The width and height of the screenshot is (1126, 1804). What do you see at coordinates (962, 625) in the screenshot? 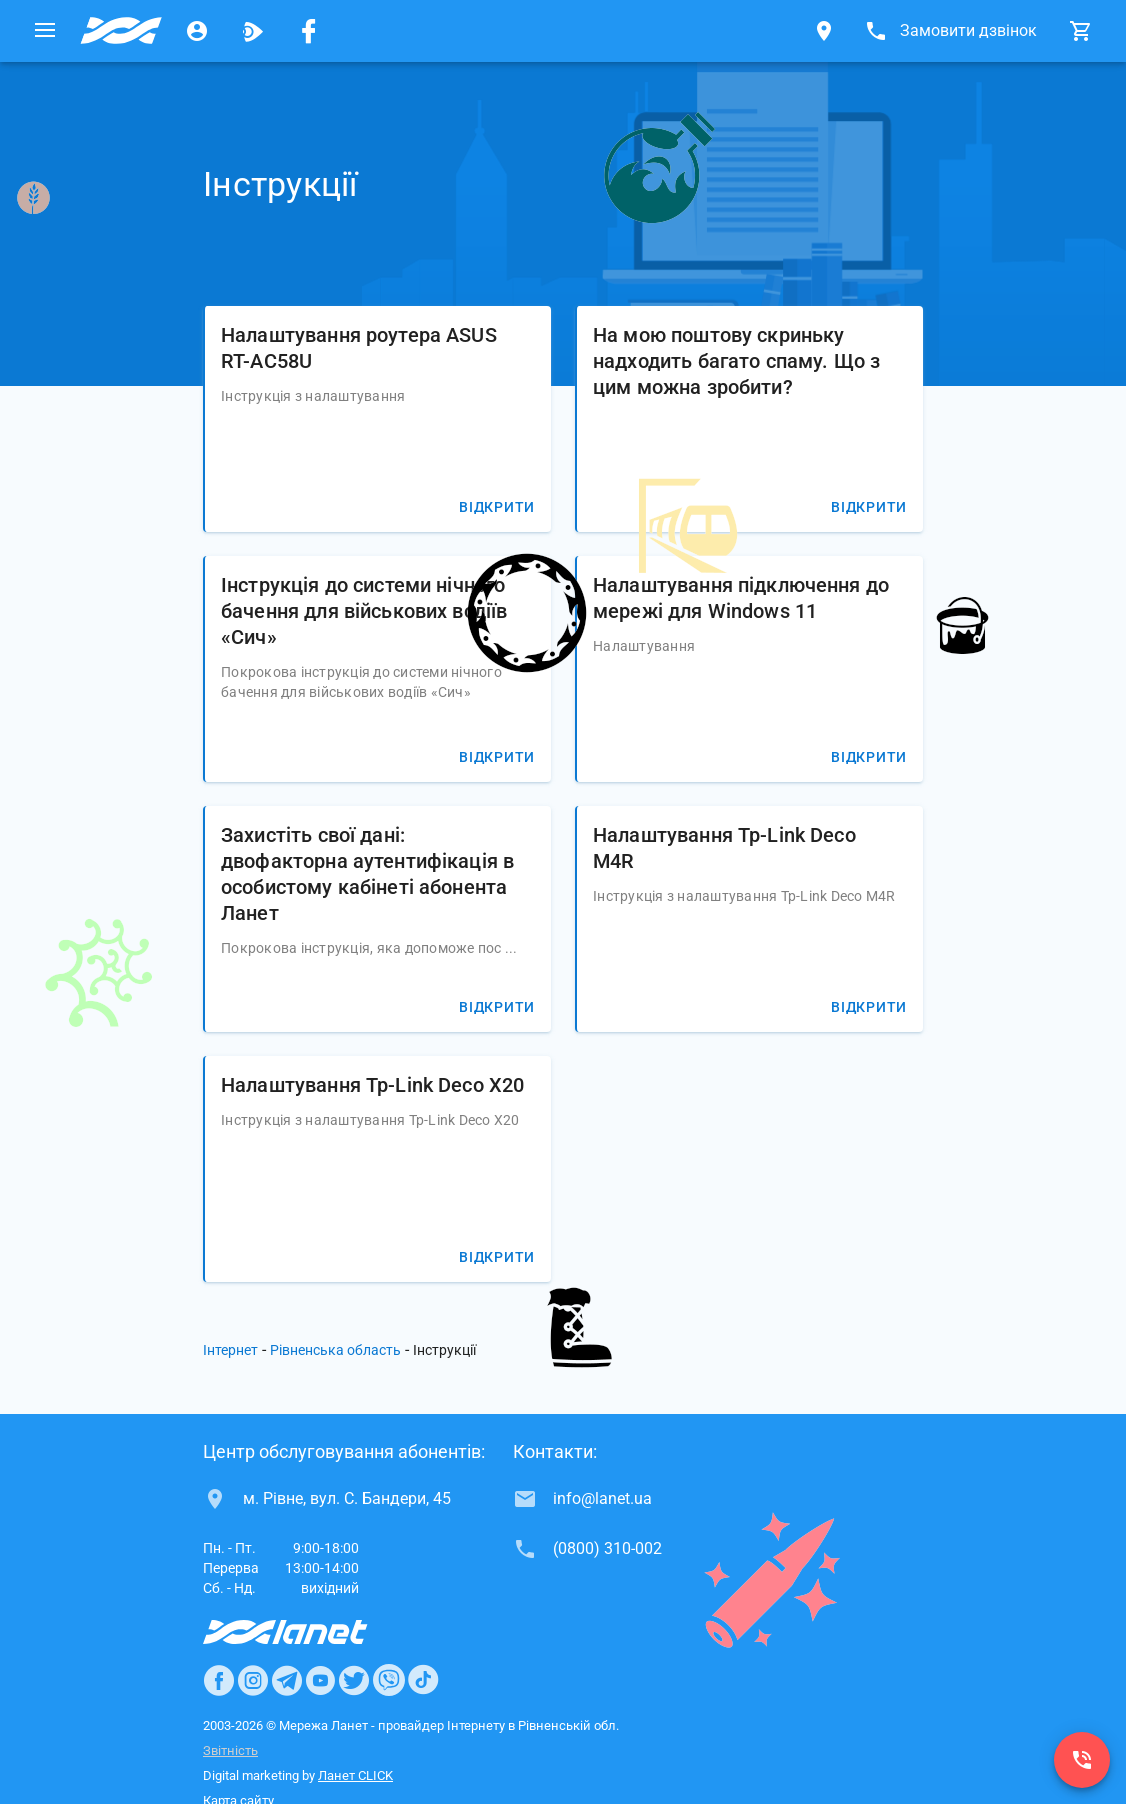
I see `fill an area with color` at bounding box center [962, 625].